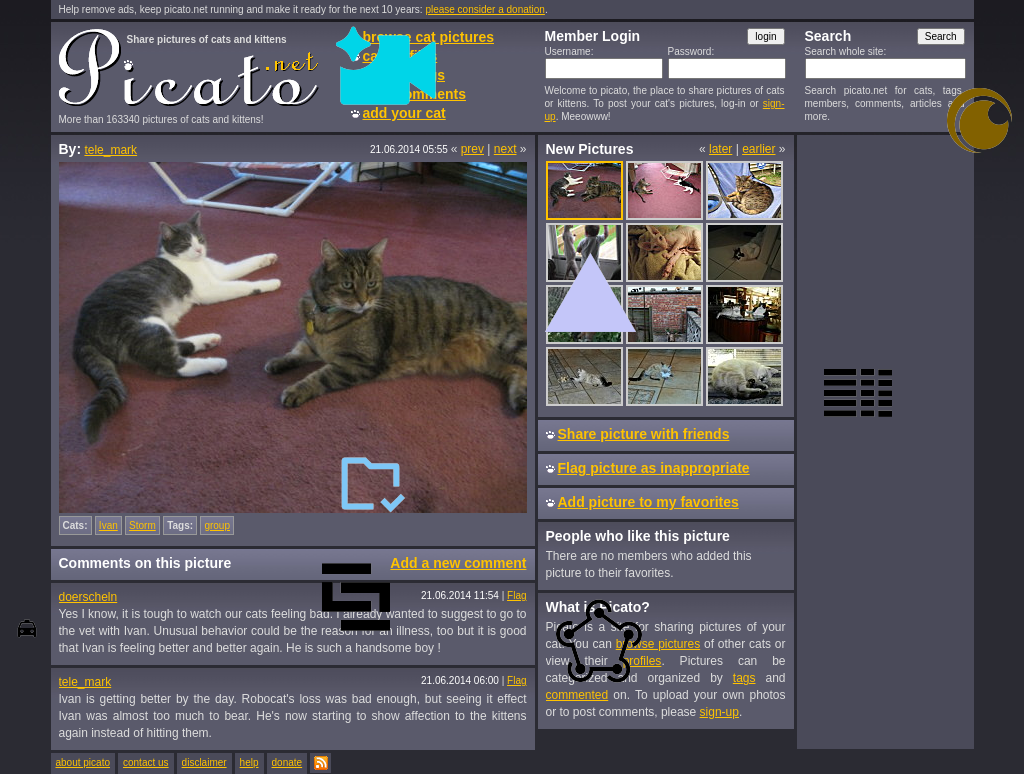 The image size is (1024, 774). Describe the element at coordinates (979, 120) in the screenshot. I see `open the Crunchyroll app` at that location.